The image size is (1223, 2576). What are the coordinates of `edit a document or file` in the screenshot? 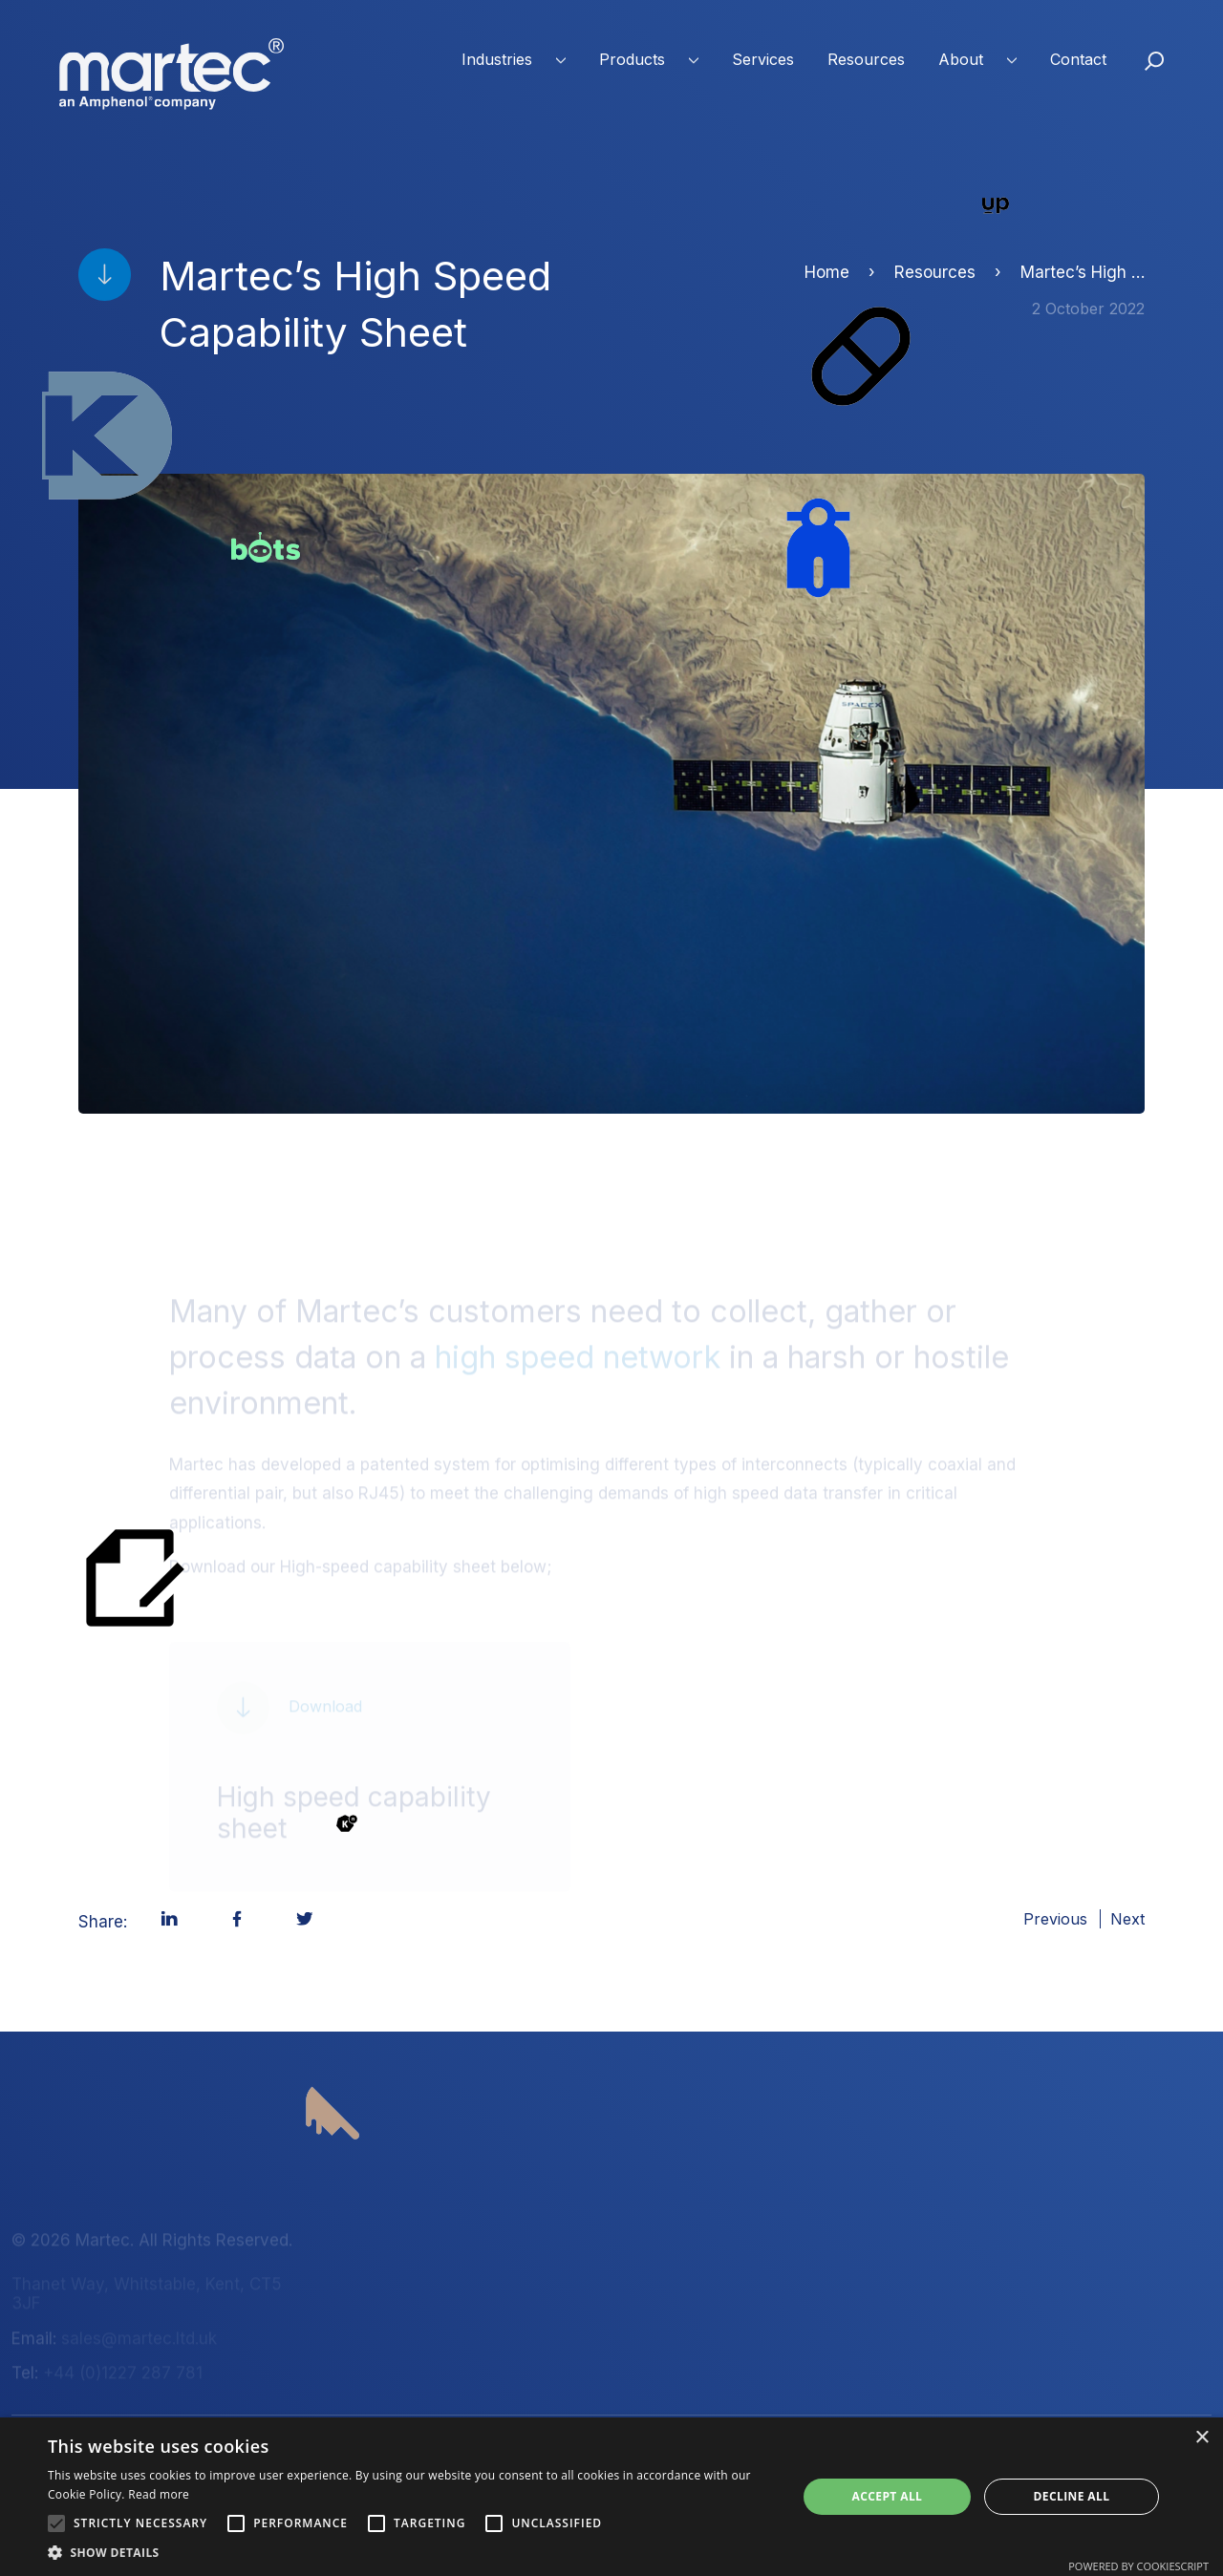 It's located at (130, 1578).